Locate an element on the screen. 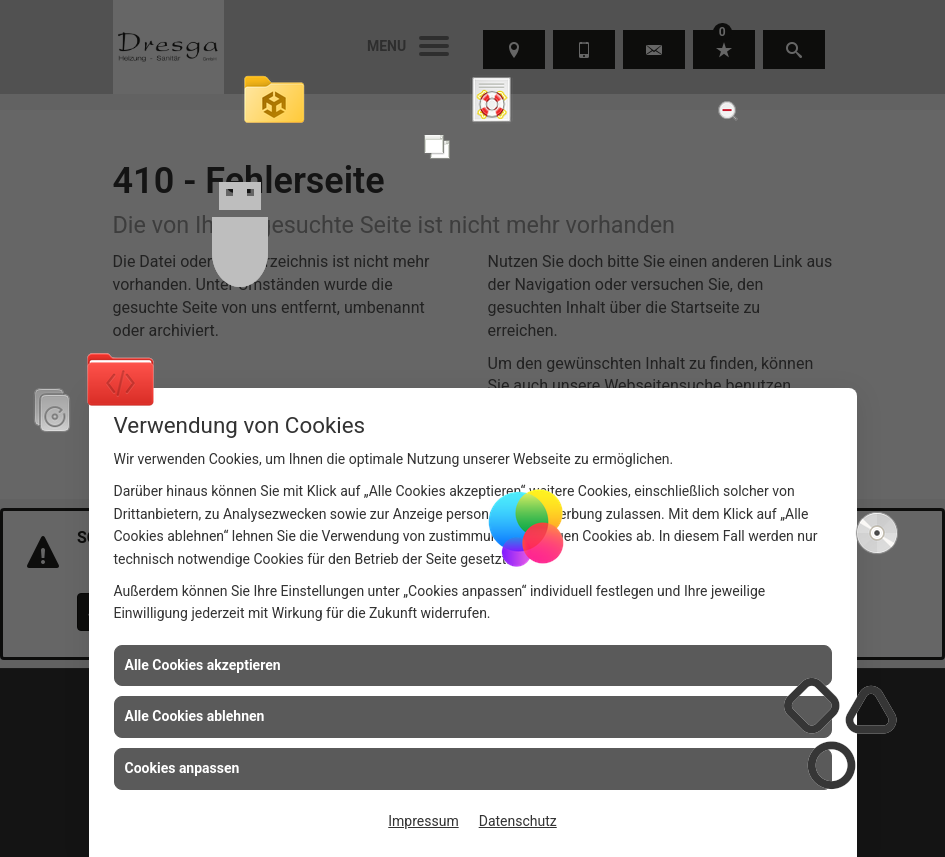  access symbols and special characters is located at coordinates (839, 733).